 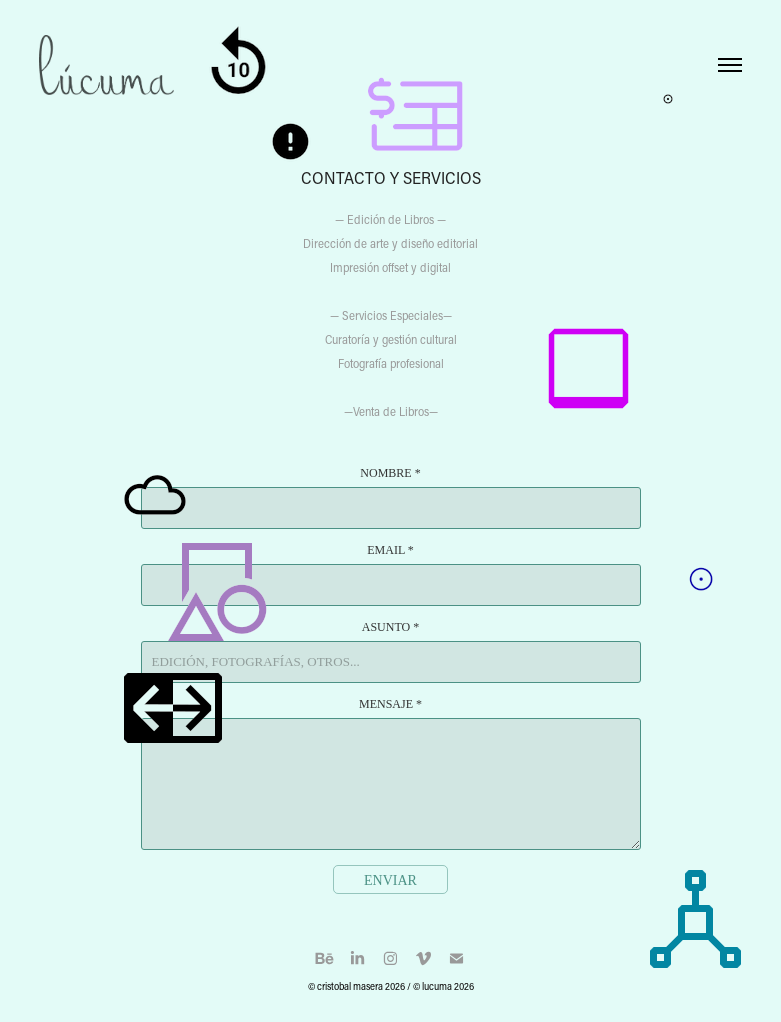 I want to click on toggle the status bar visibility, so click(x=588, y=368).